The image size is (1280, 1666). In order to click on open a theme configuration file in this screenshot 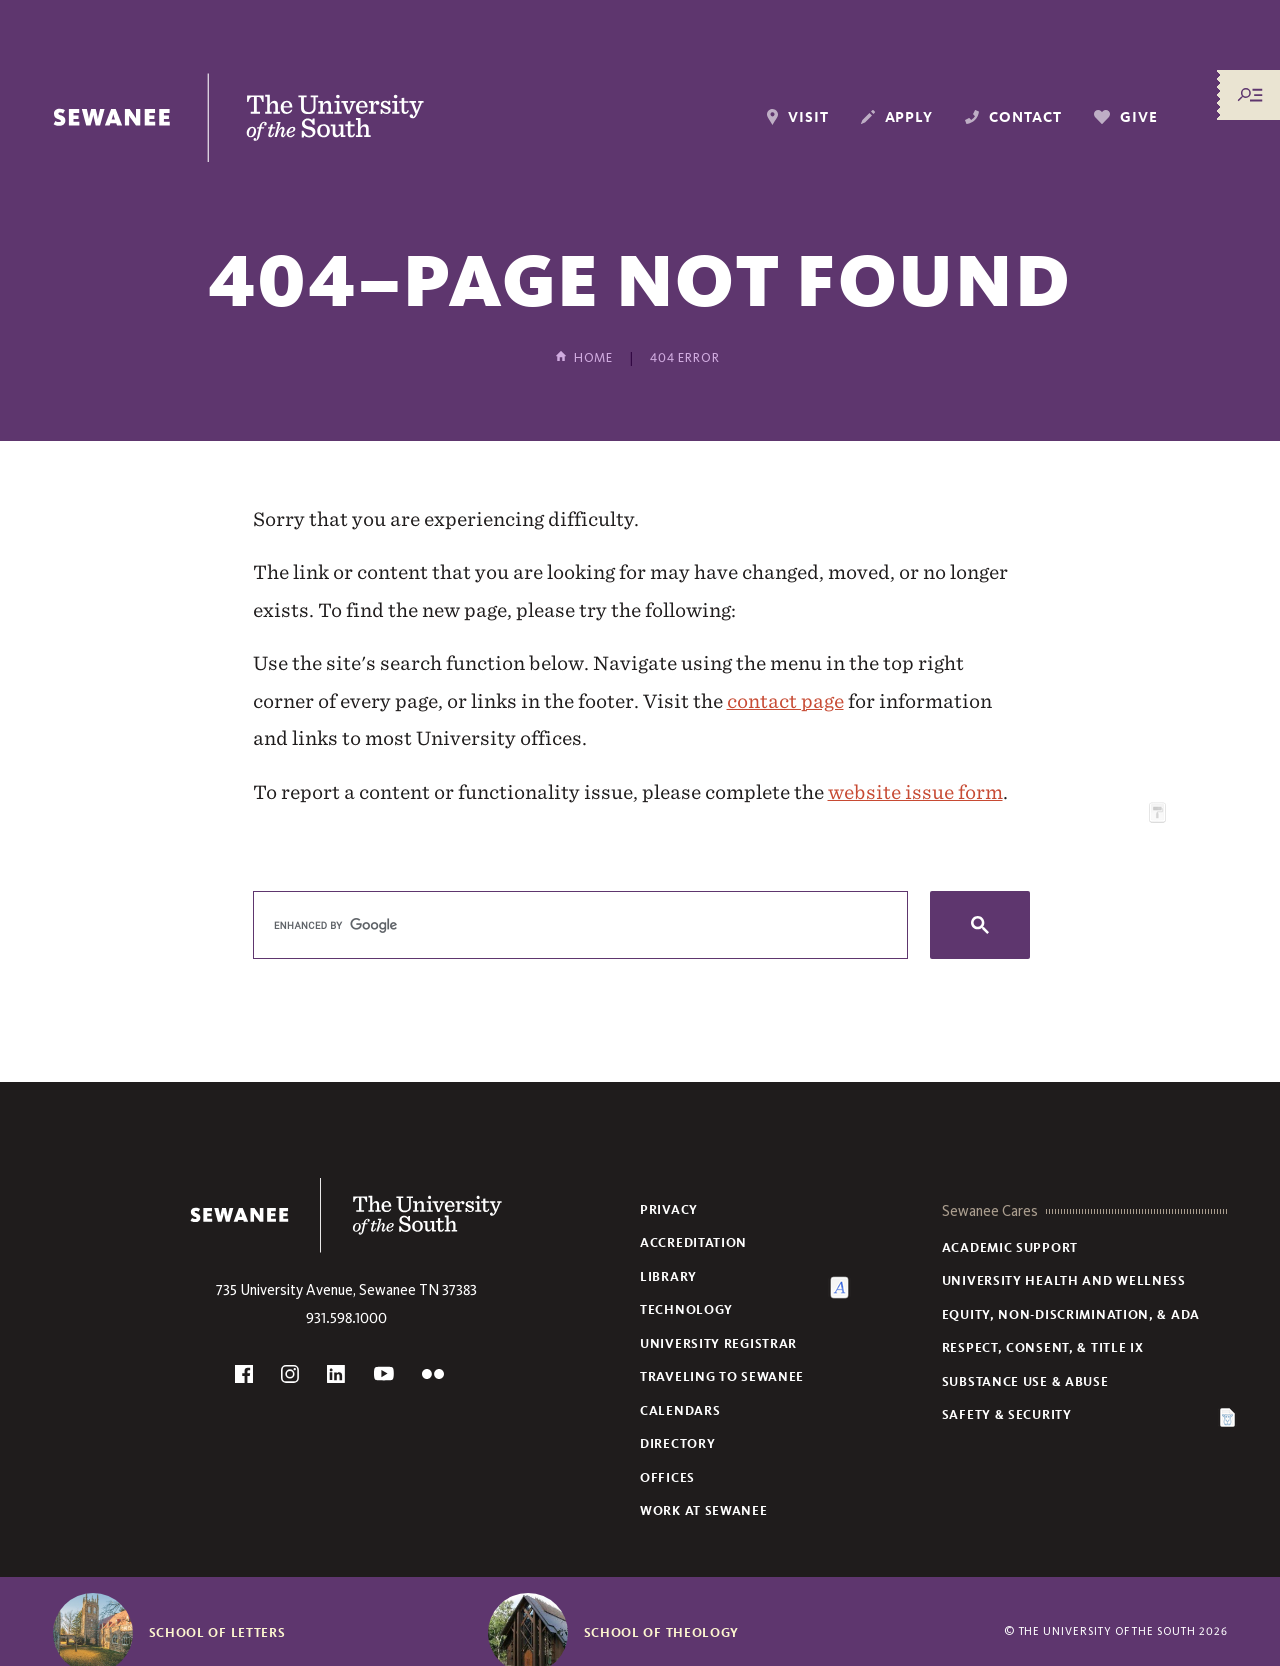, I will do `click(1157, 812)`.